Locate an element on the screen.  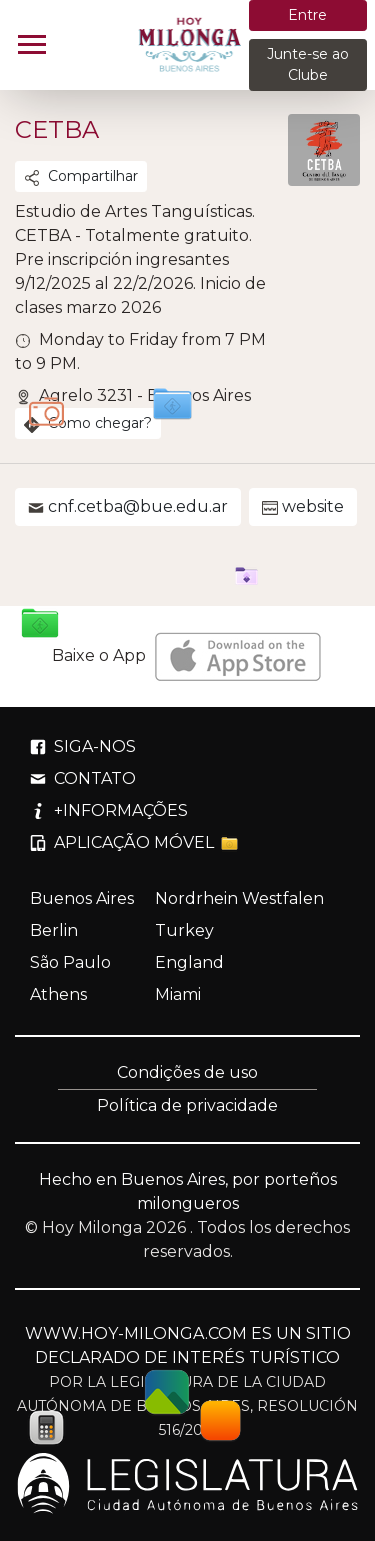
access public or shared folder is located at coordinates (40, 623).